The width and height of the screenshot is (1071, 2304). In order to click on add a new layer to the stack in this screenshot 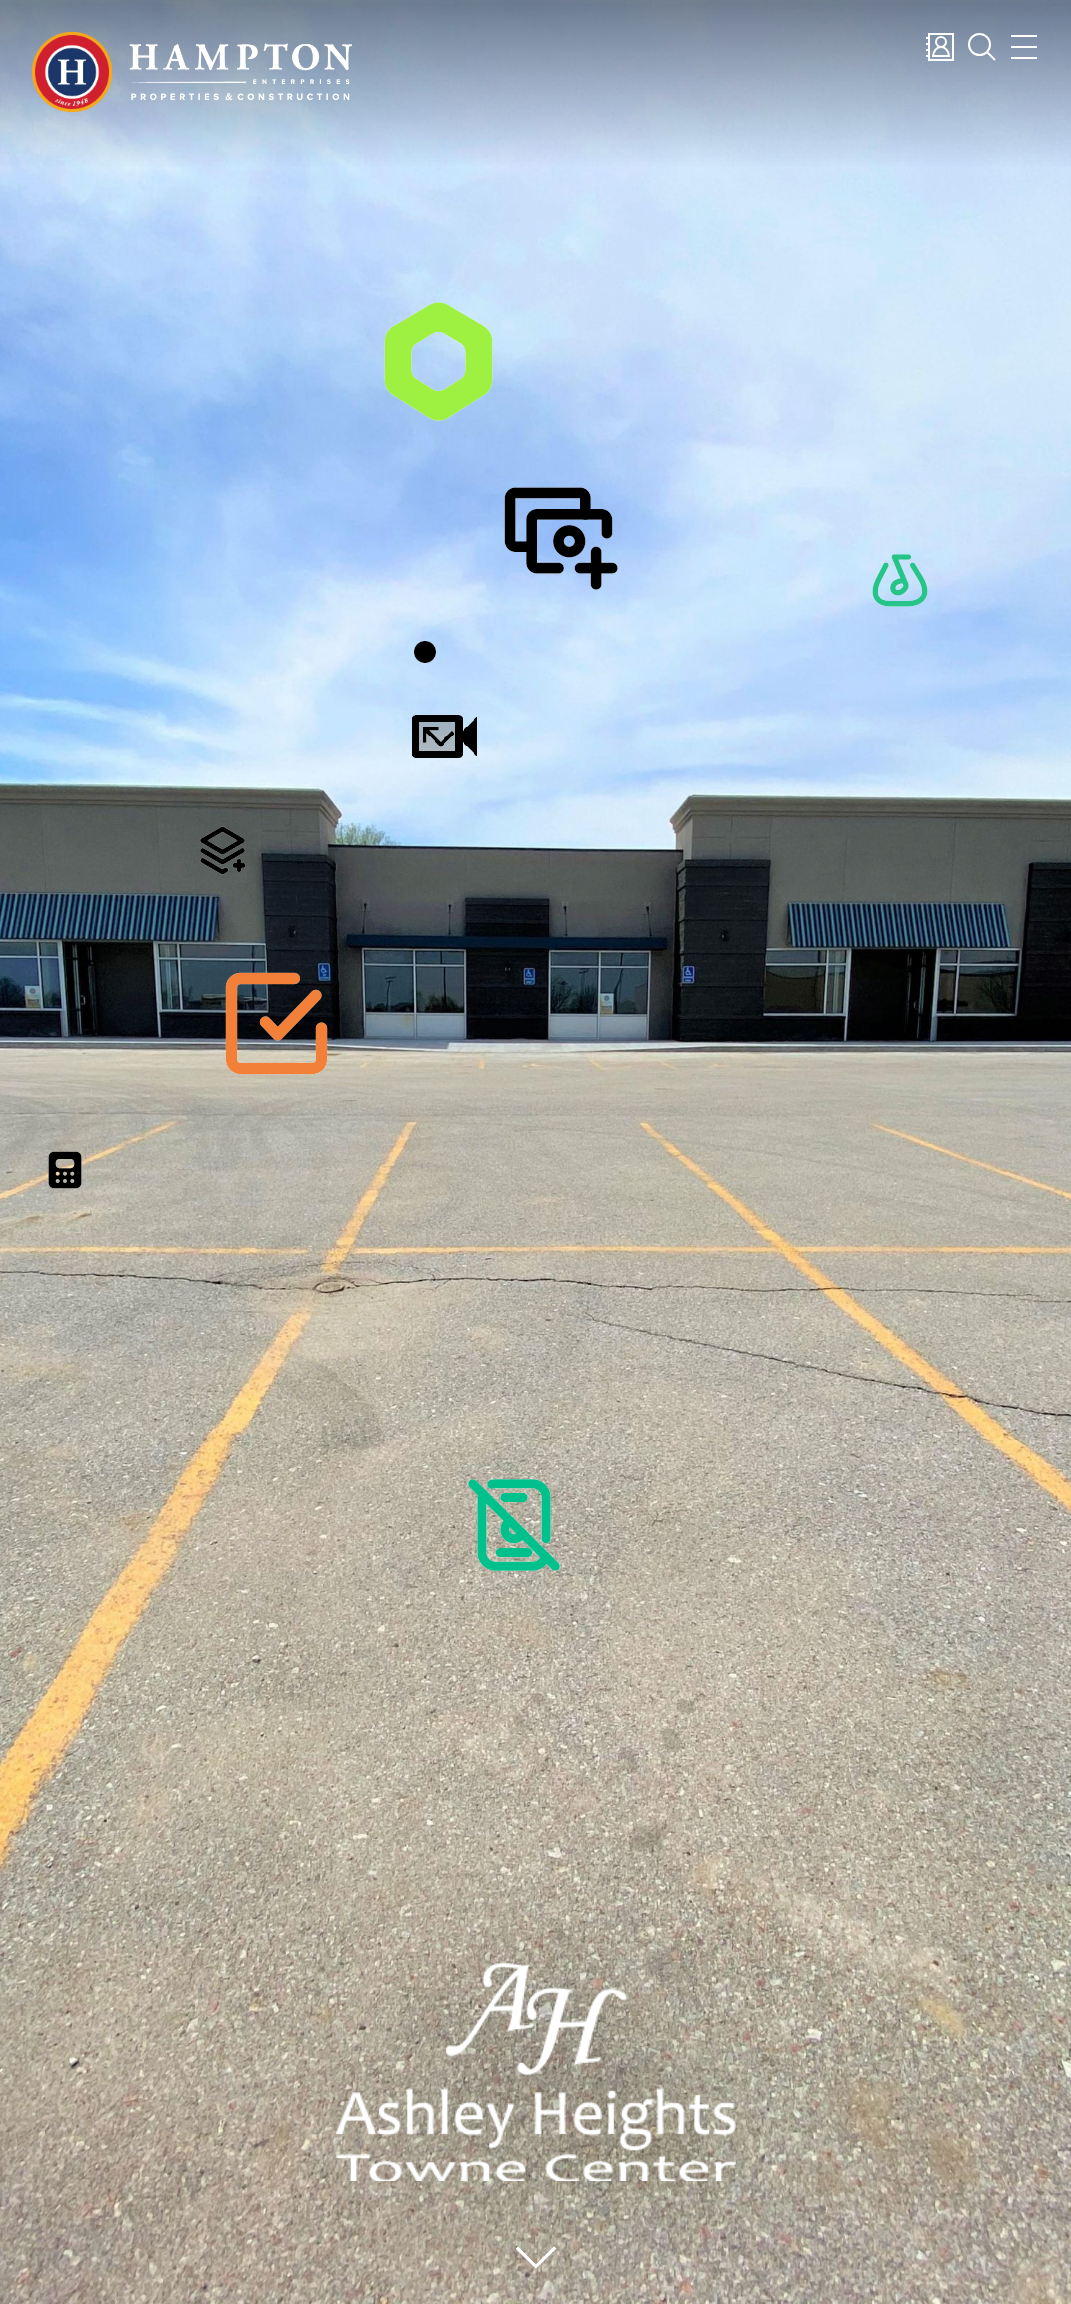, I will do `click(222, 850)`.